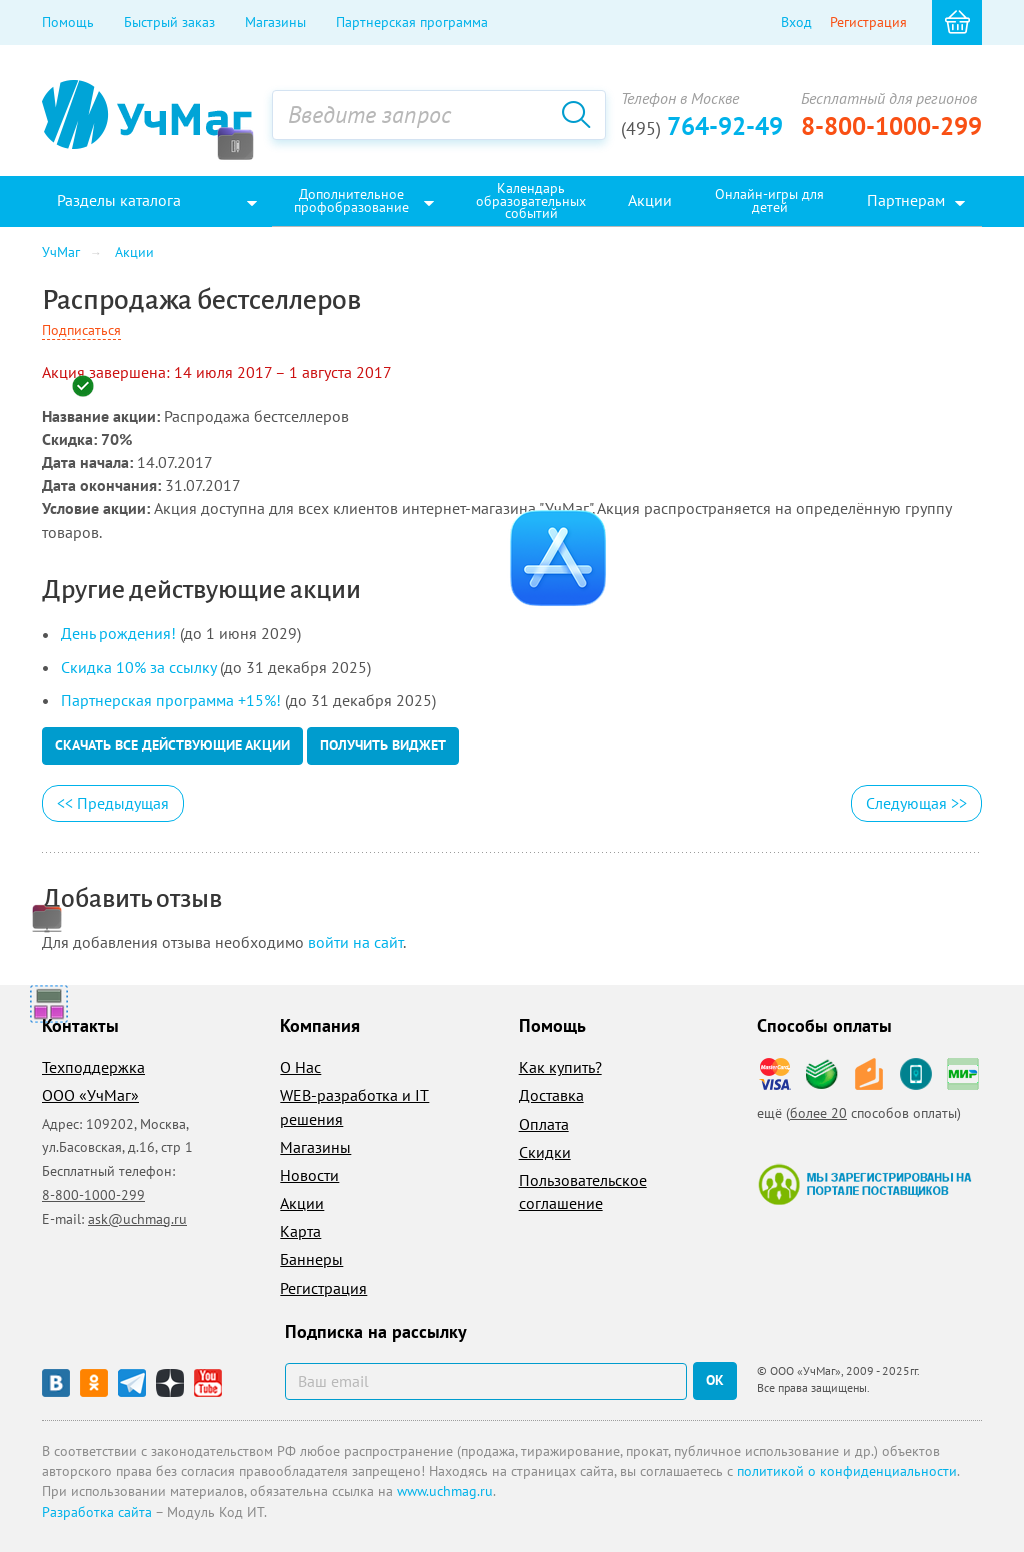  I want to click on apply mail filters to messages, so click(83, 386).